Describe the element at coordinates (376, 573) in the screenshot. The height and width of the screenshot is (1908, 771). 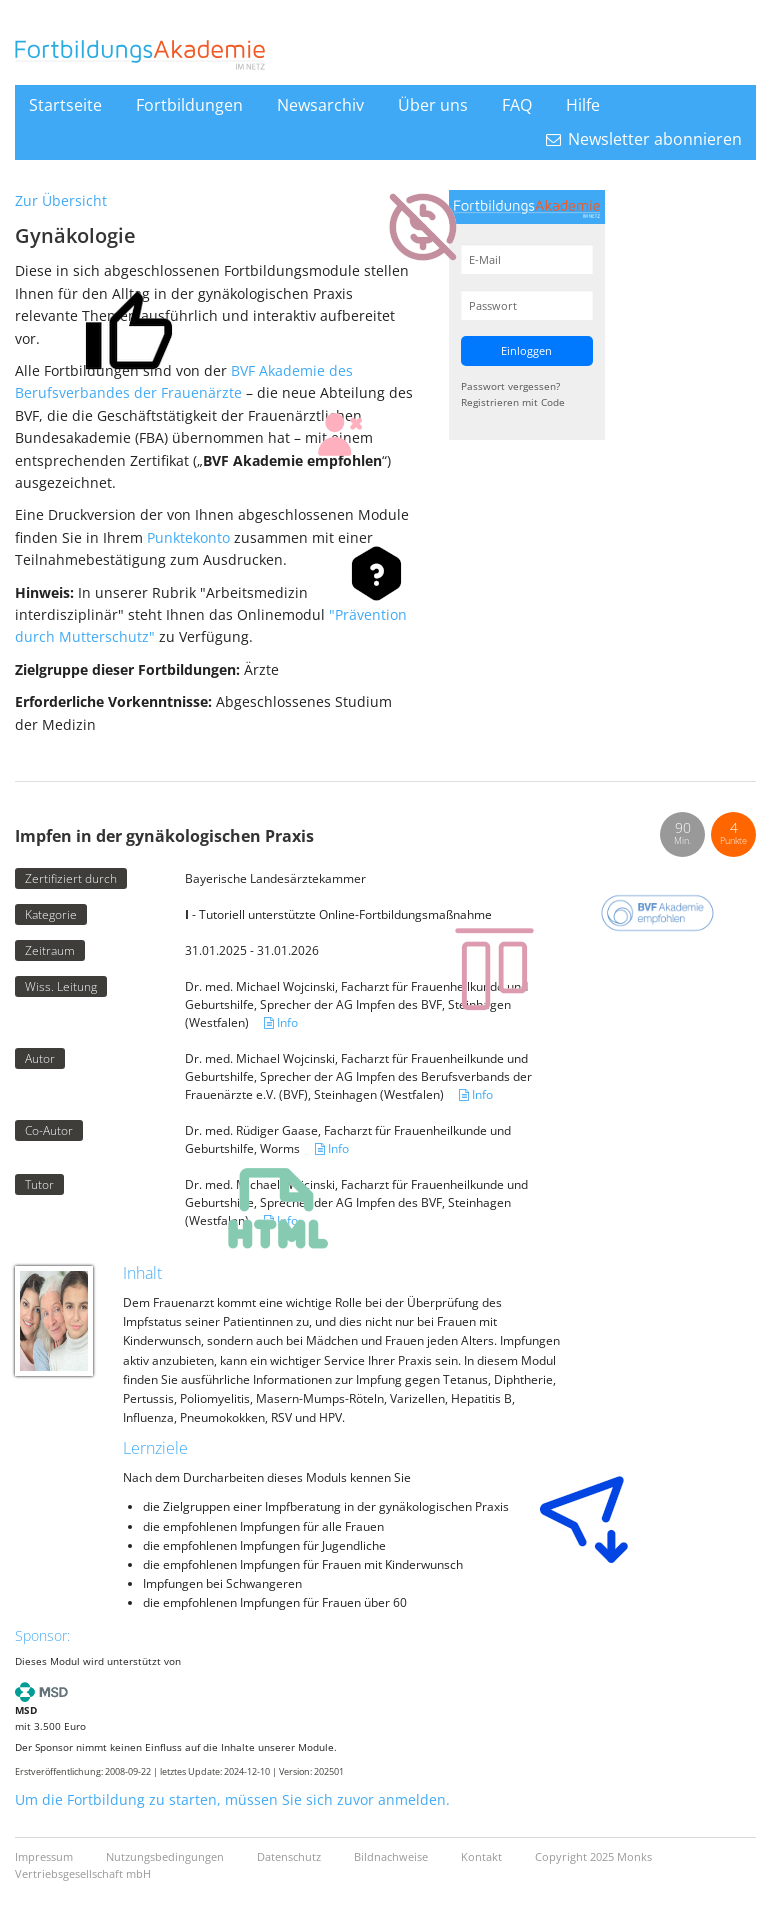
I see `access help or support options` at that location.